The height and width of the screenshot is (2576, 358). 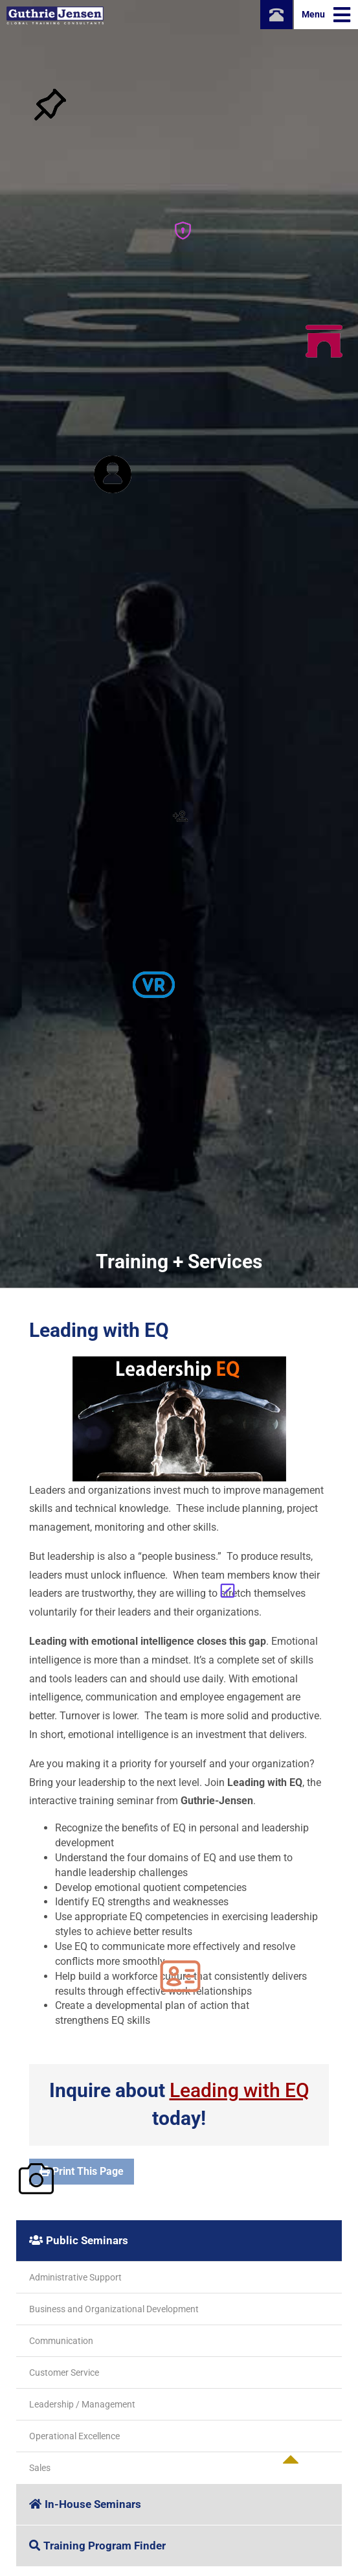 I want to click on view architectural landmarks or monuments, so click(x=324, y=341).